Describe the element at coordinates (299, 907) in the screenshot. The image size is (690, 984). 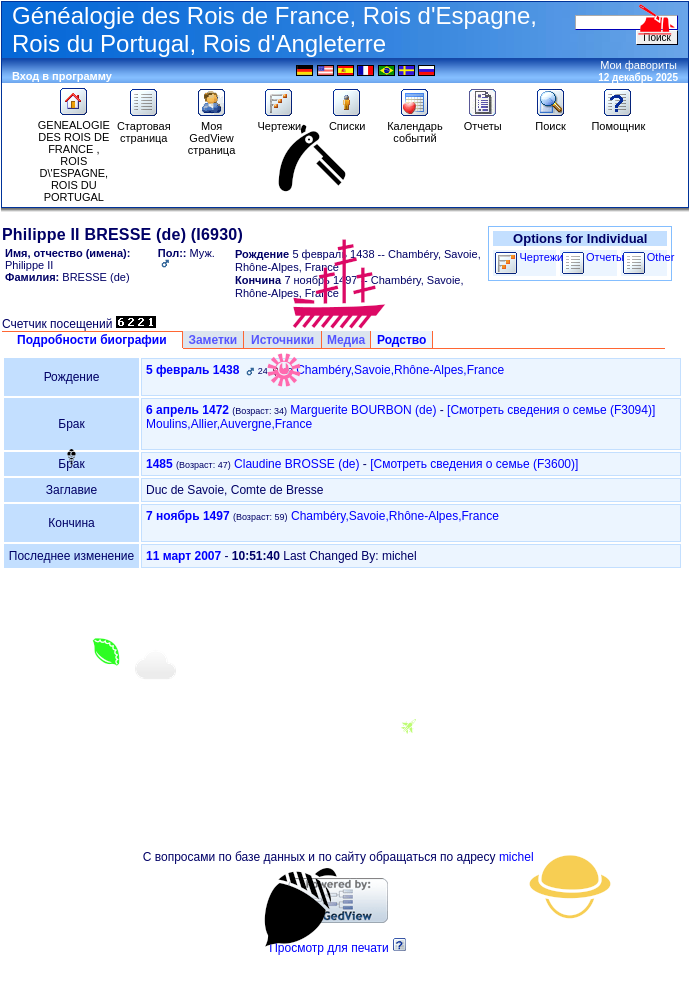
I see `nature or forest-themed game category` at that location.